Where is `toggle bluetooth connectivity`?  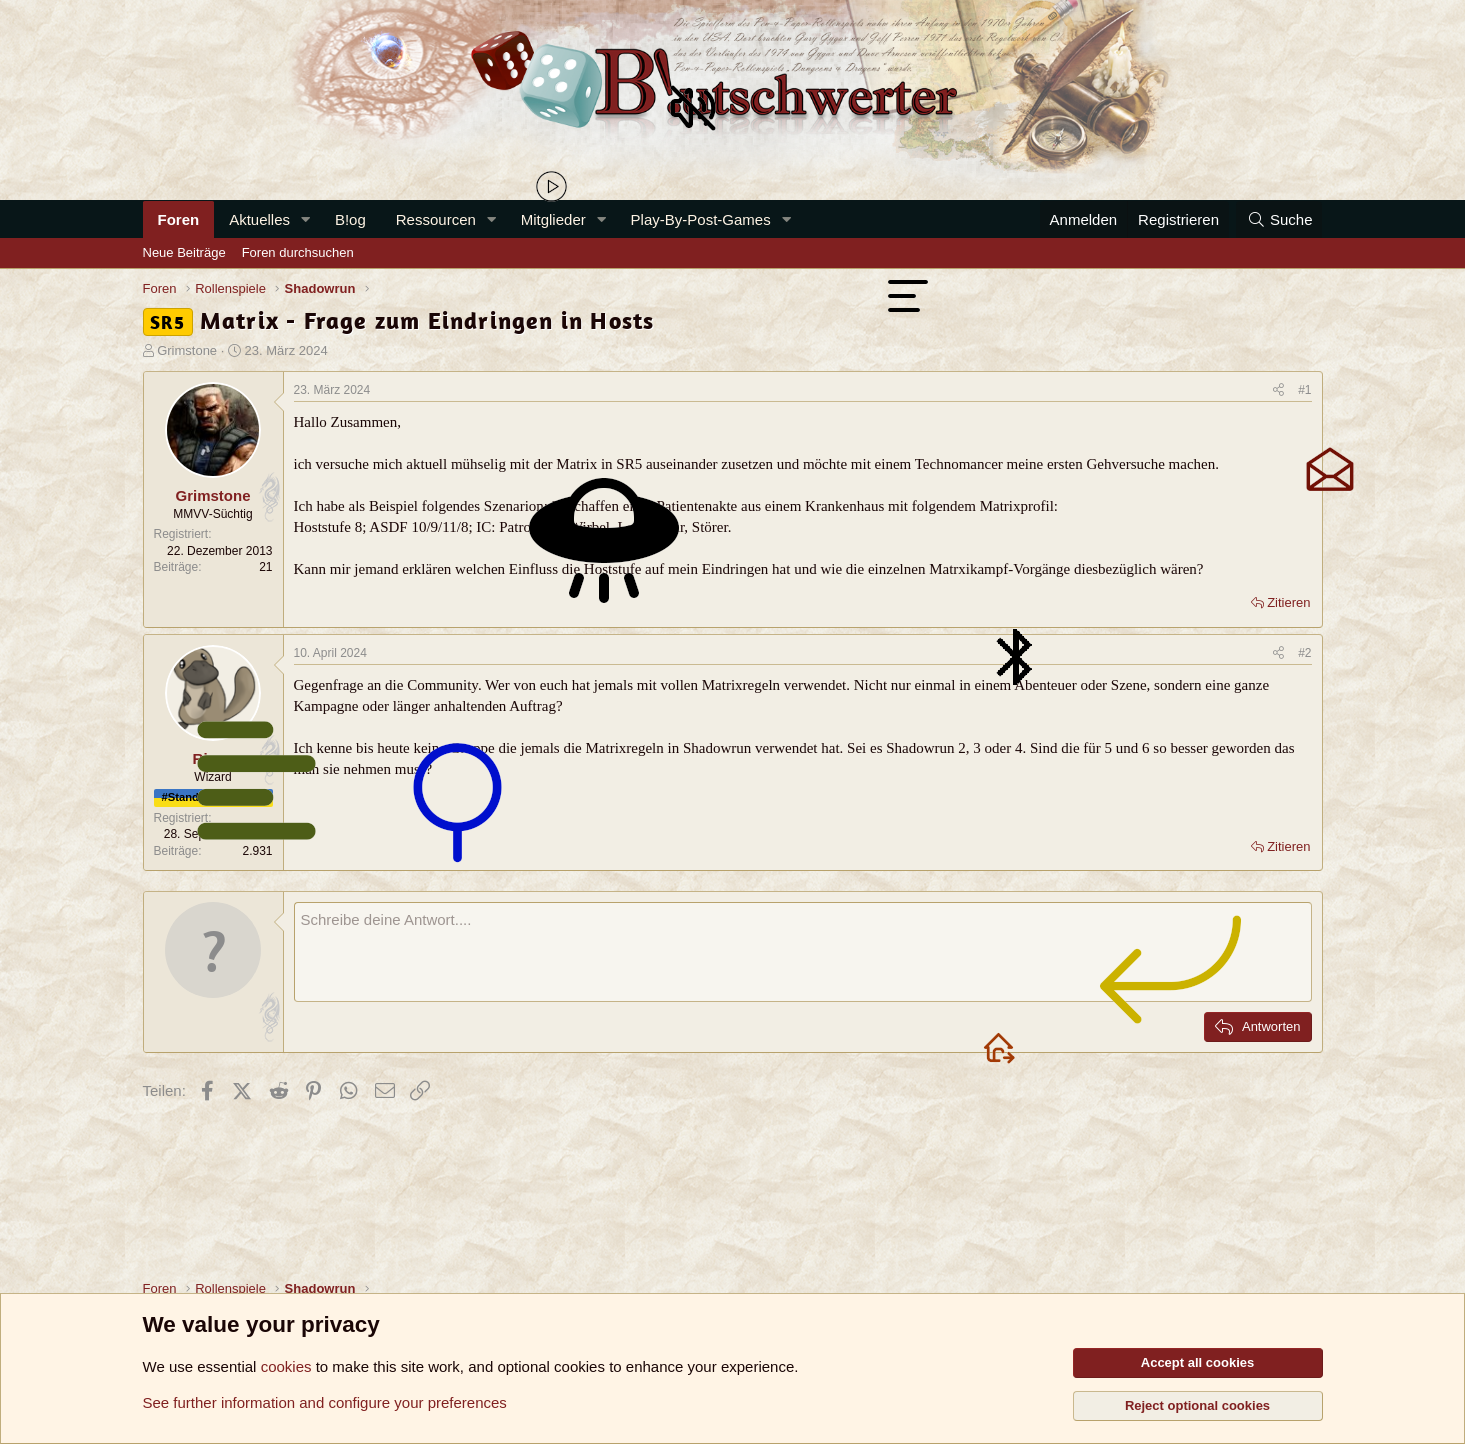
toggle bluetooth connectivity is located at coordinates (1016, 657).